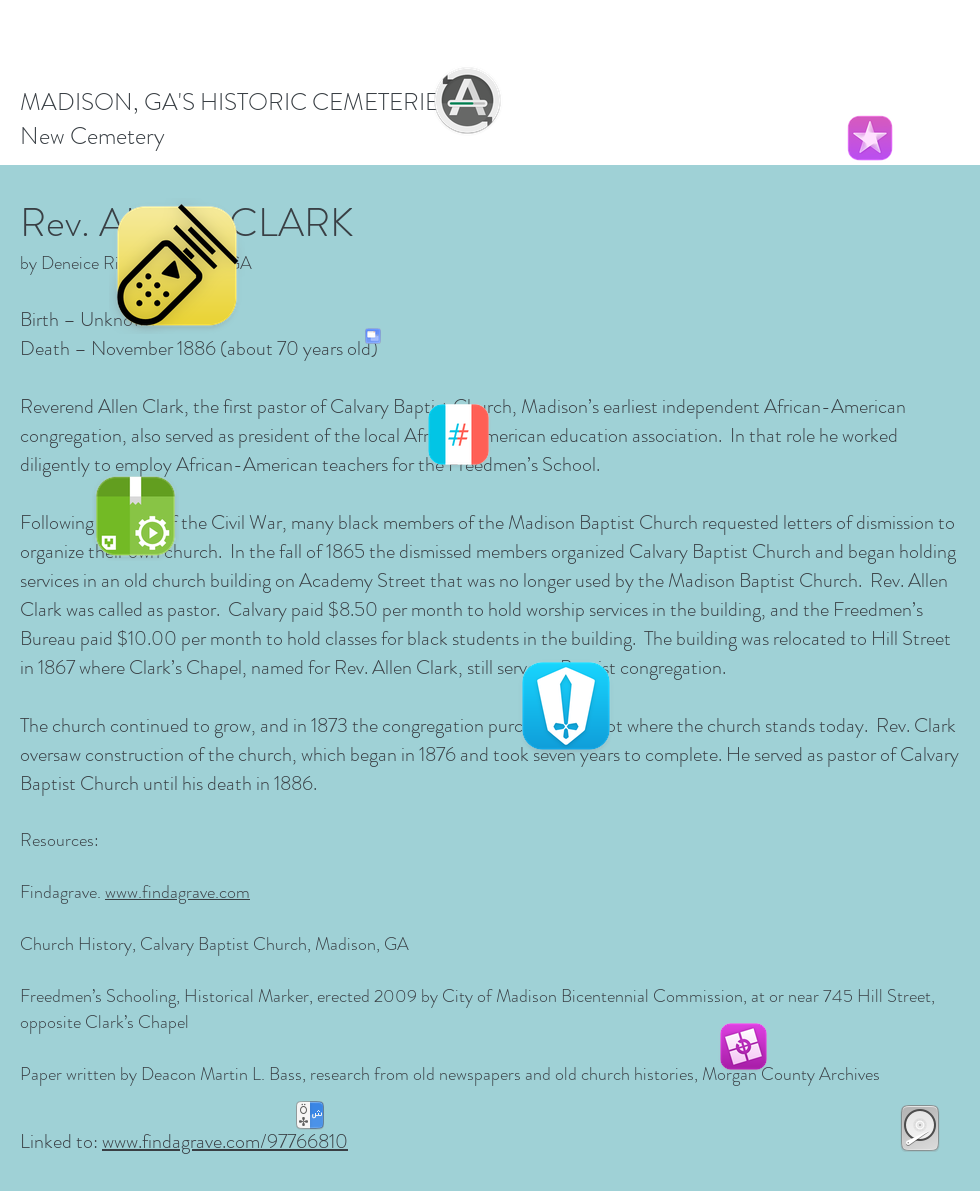  Describe the element at coordinates (373, 336) in the screenshot. I see `open startup applications settings` at that location.